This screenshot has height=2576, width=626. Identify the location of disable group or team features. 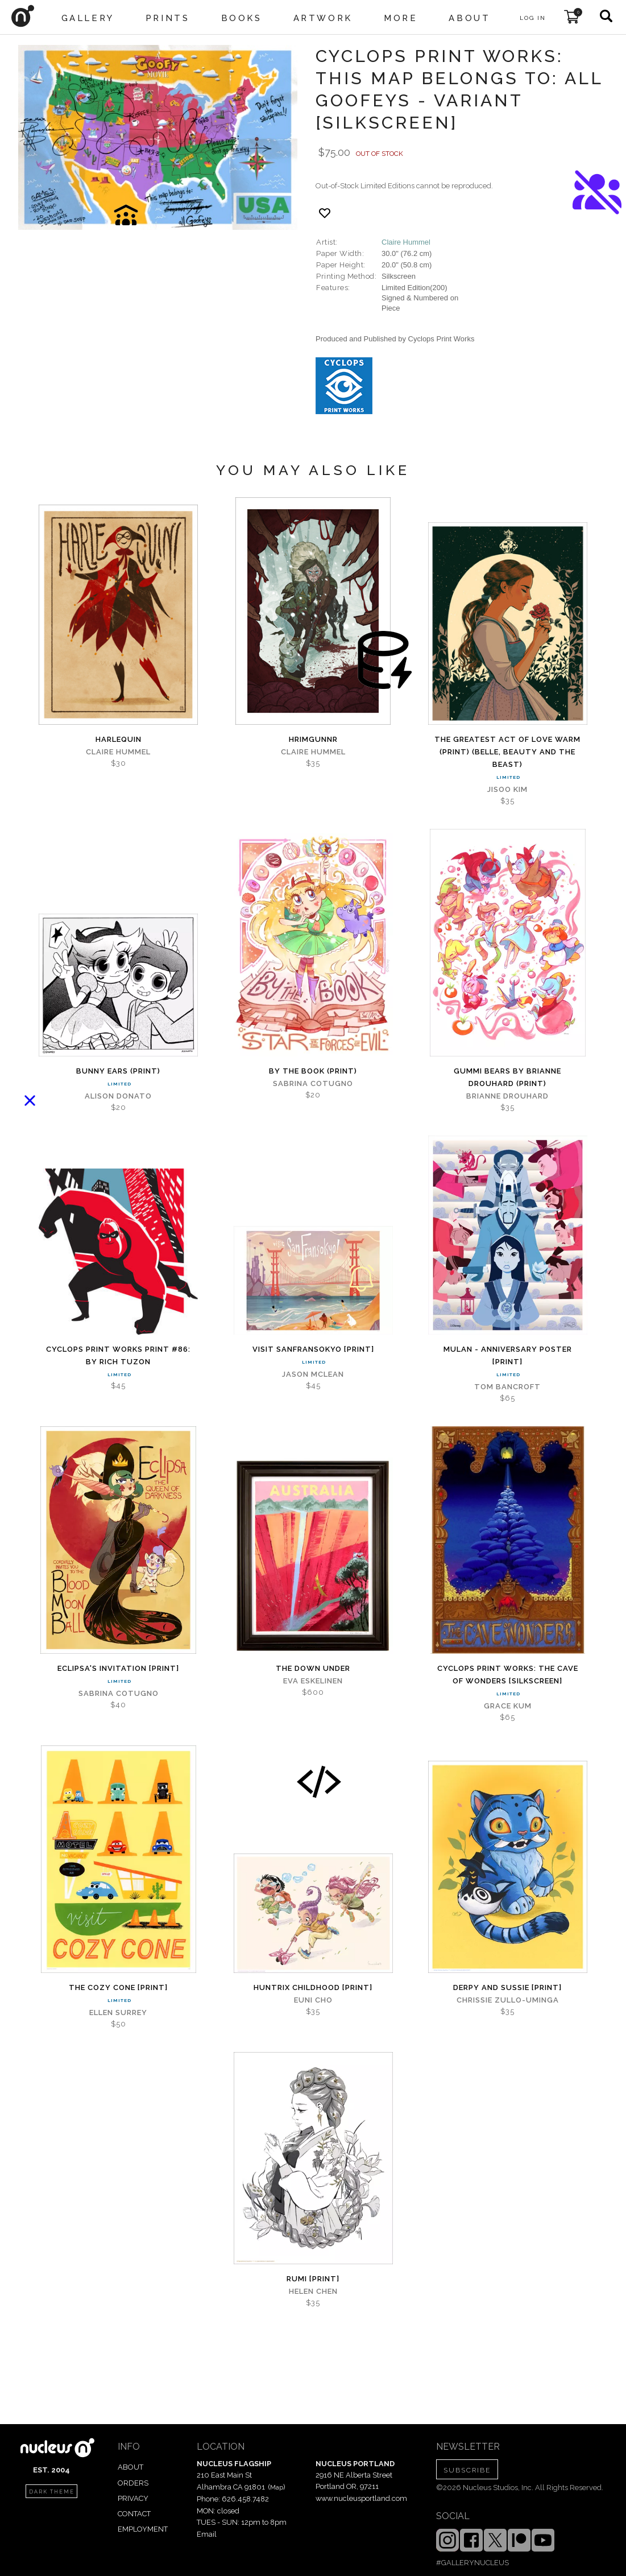
(597, 192).